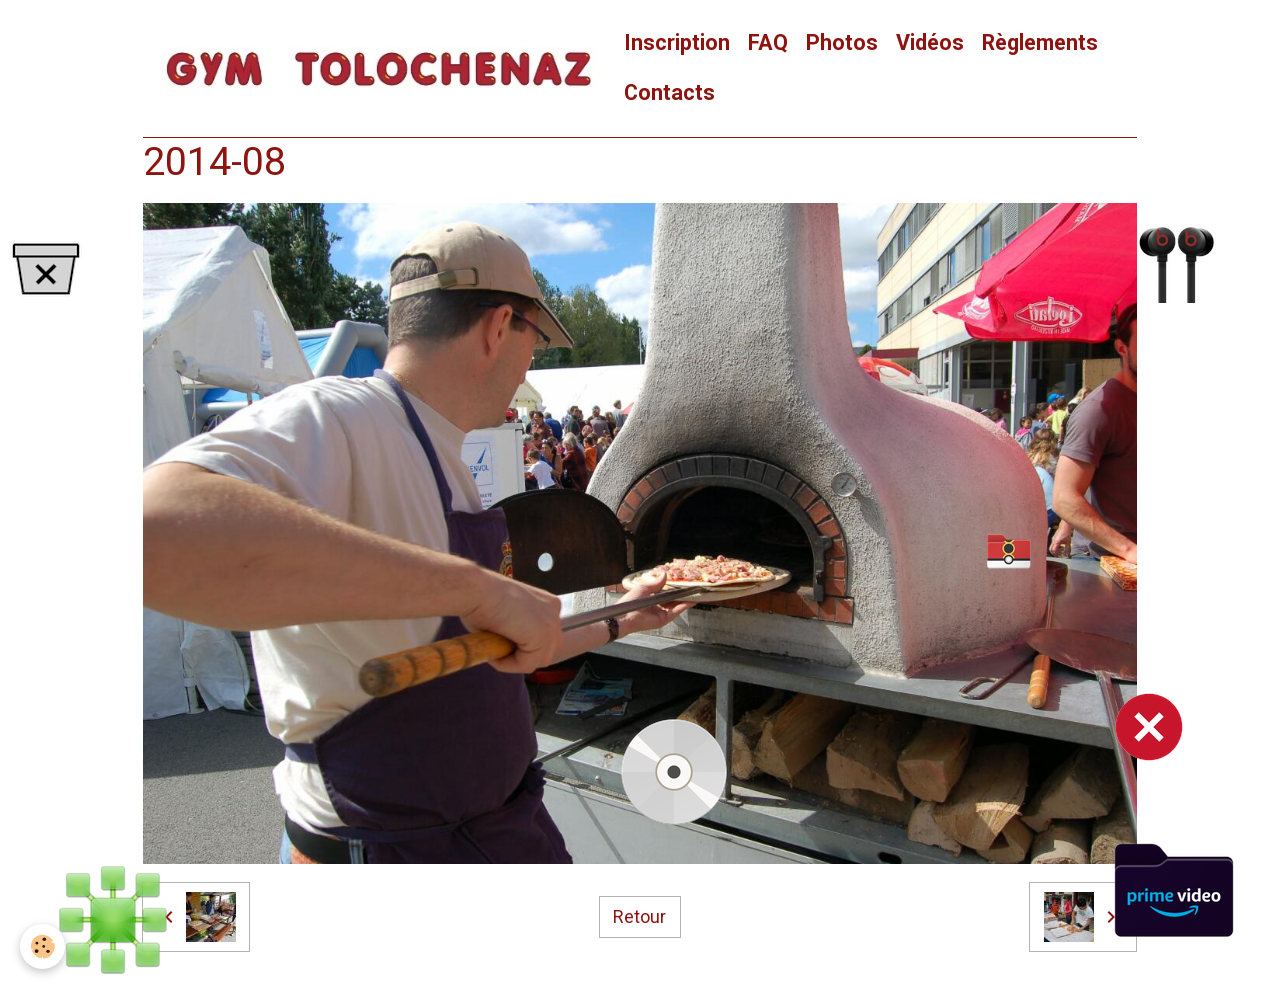 The image size is (1280, 988). What do you see at coordinates (113, 920) in the screenshot?
I see `sync or replicate media library across devices` at bounding box center [113, 920].